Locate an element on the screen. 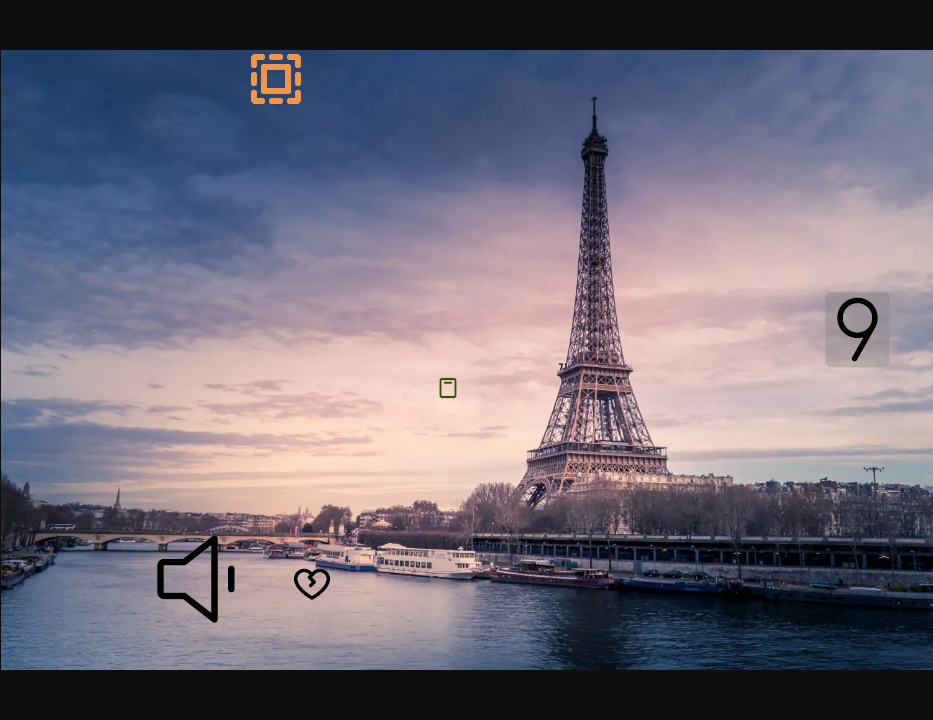 This screenshot has width=933, height=720. select all items is located at coordinates (276, 79).